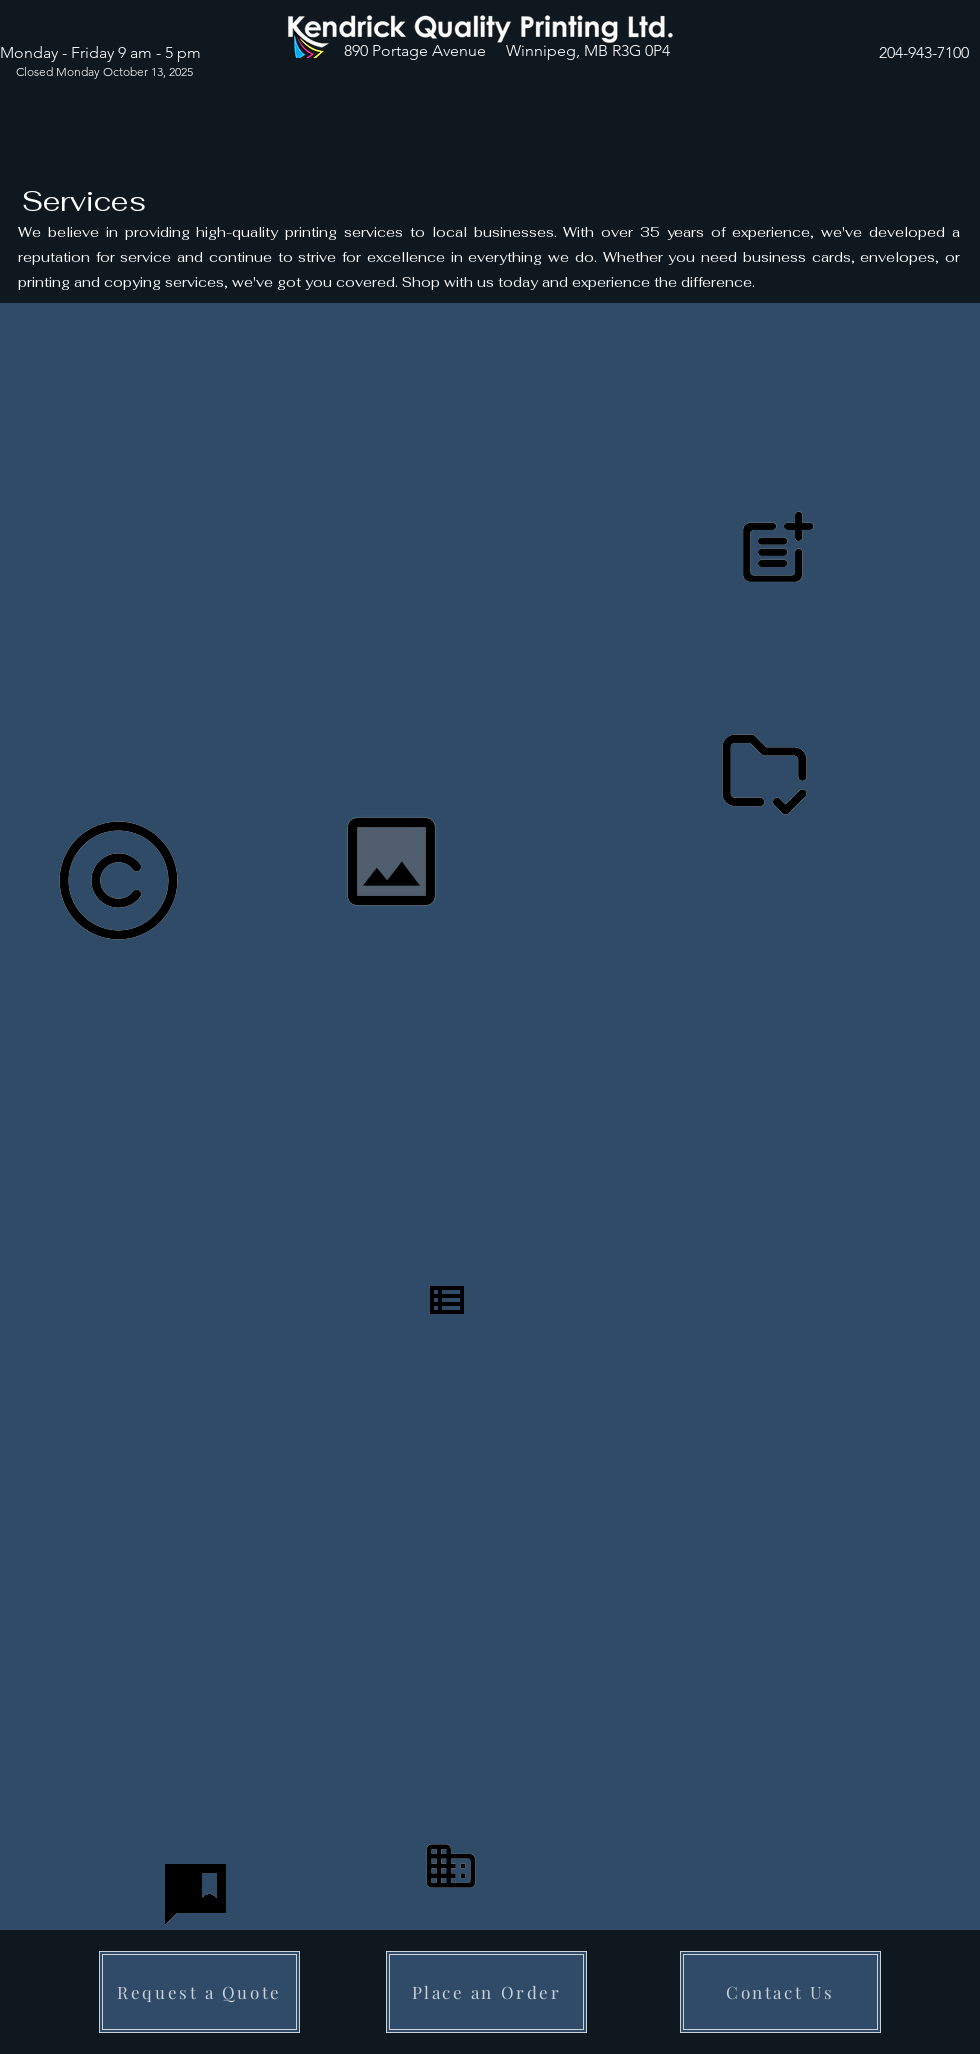  Describe the element at coordinates (448, 1300) in the screenshot. I see `switch to list view` at that location.